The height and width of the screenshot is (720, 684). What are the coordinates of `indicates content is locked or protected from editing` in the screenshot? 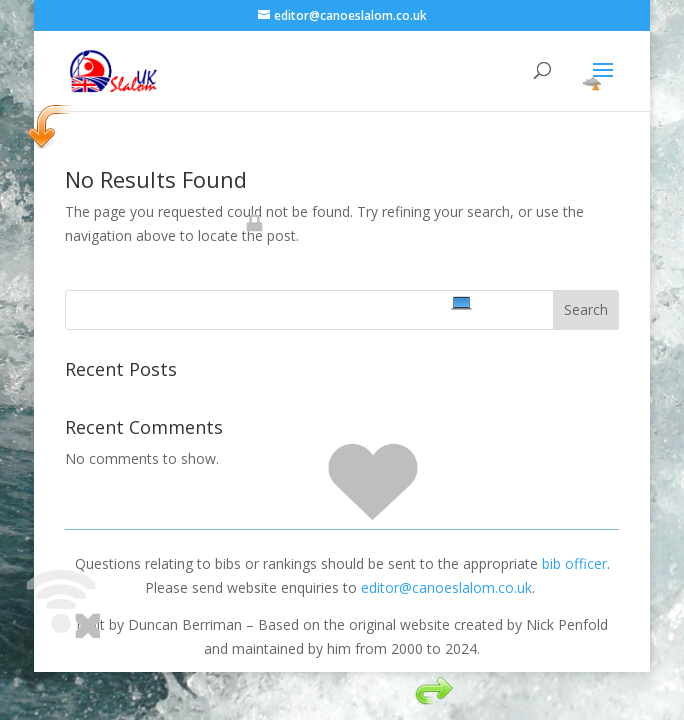 It's located at (254, 223).